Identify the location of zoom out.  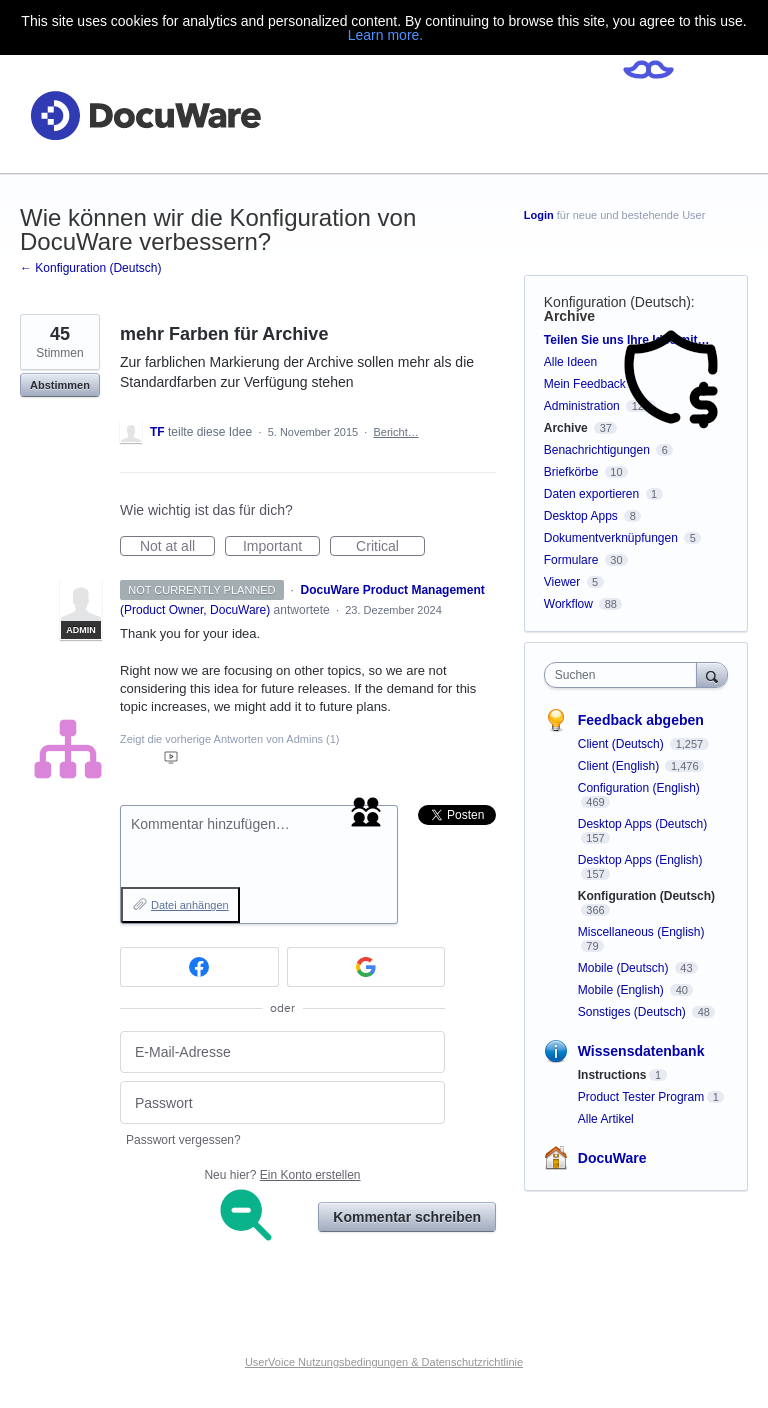
(246, 1215).